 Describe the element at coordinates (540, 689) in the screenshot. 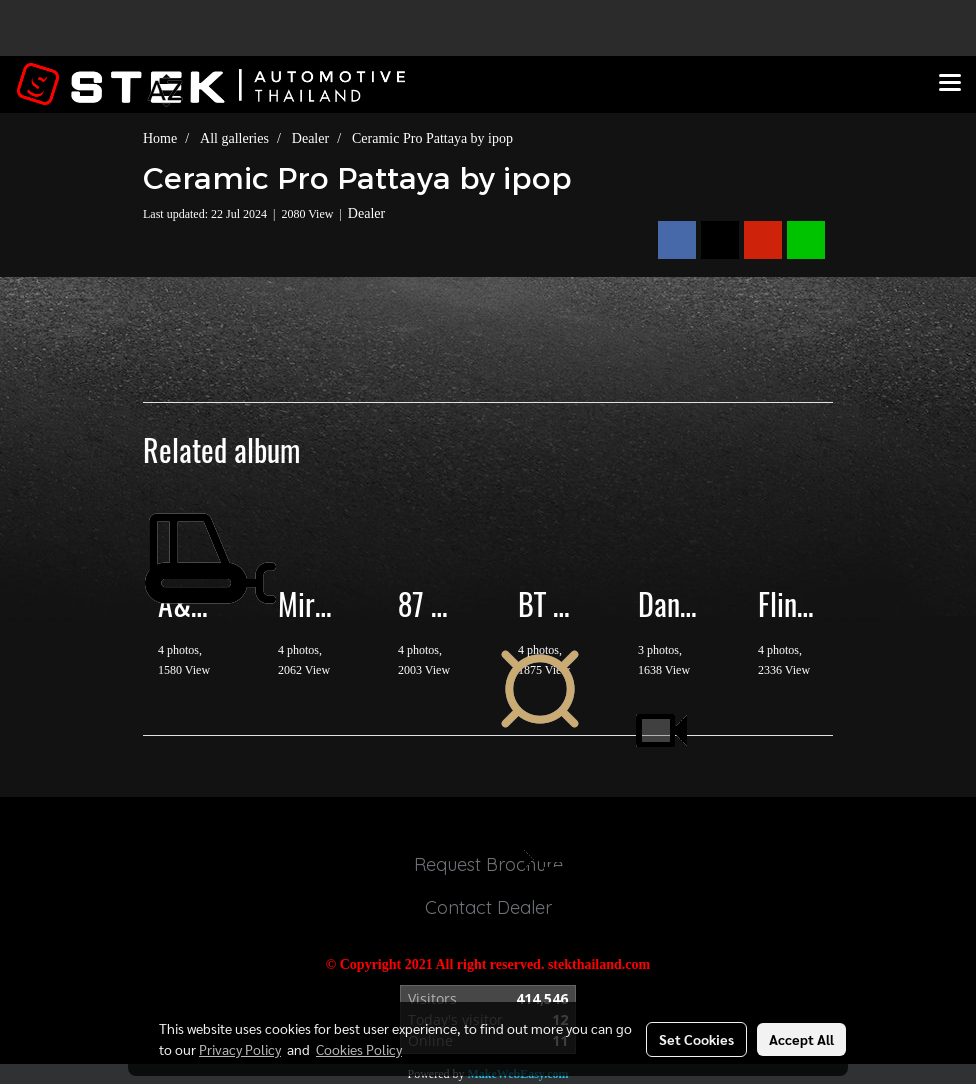

I see `select or change currency type` at that location.